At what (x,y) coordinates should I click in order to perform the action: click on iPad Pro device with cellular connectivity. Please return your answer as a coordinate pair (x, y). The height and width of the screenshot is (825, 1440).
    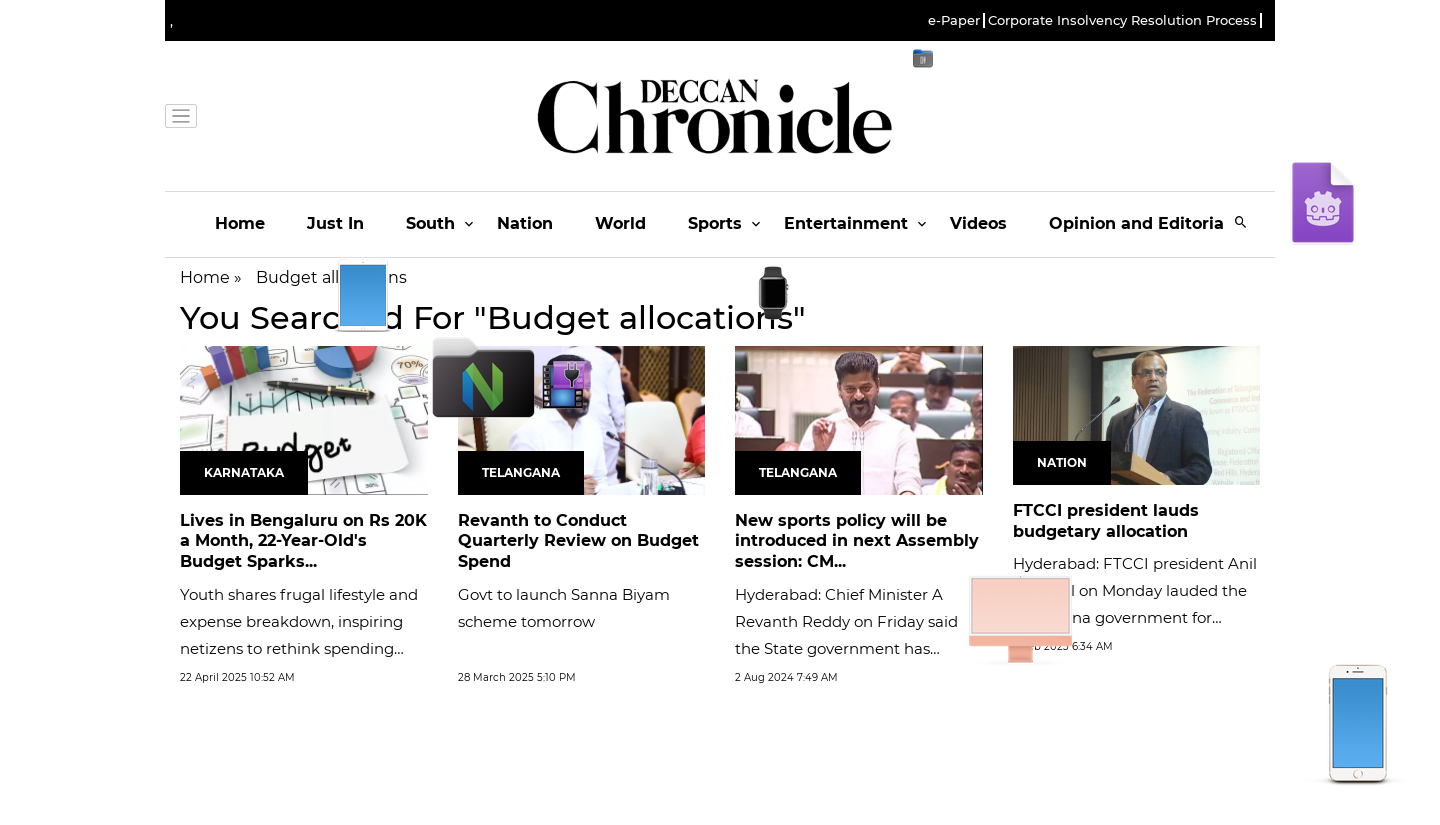
    Looking at the image, I should click on (363, 296).